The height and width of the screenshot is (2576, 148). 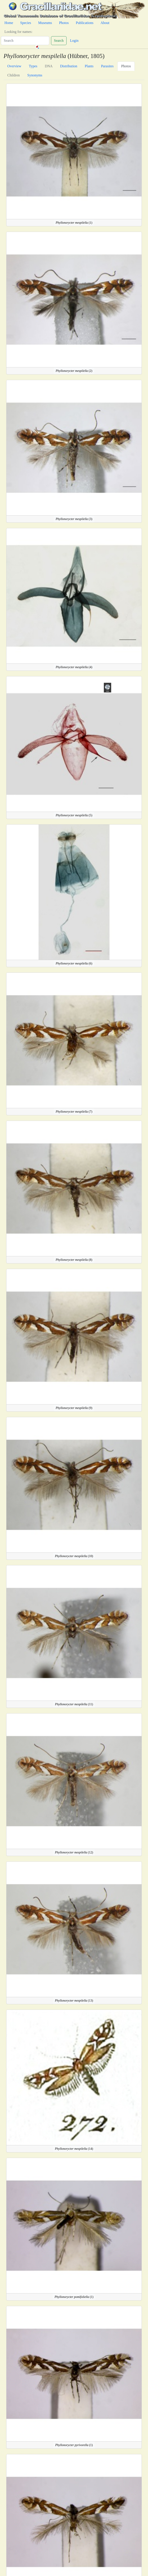 What do you see at coordinates (37, 47) in the screenshot?
I see `open a ruby file in visual studio code` at bounding box center [37, 47].